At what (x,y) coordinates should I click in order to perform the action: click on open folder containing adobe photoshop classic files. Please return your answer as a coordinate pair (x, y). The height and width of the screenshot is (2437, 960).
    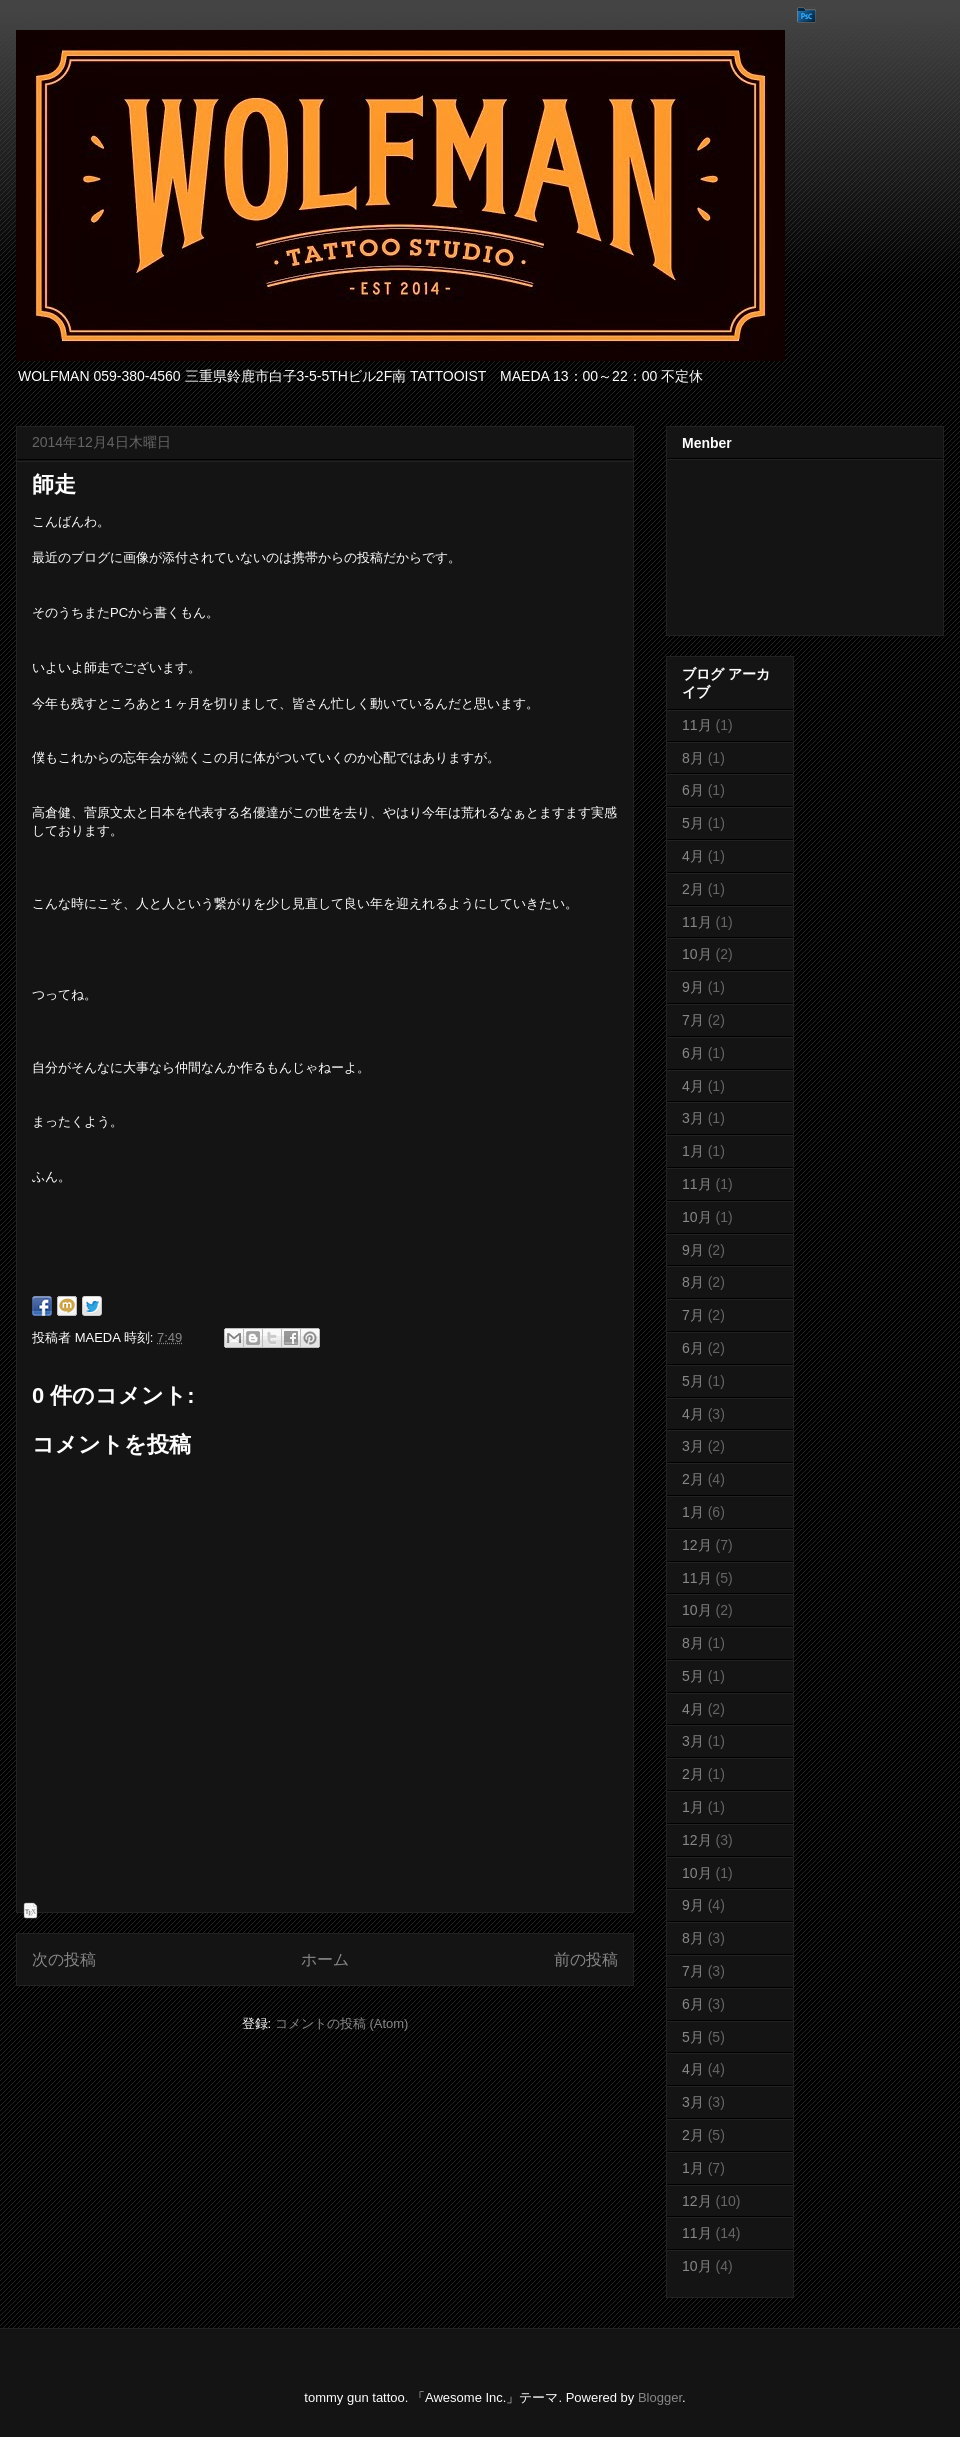
    Looking at the image, I should click on (806, 15).